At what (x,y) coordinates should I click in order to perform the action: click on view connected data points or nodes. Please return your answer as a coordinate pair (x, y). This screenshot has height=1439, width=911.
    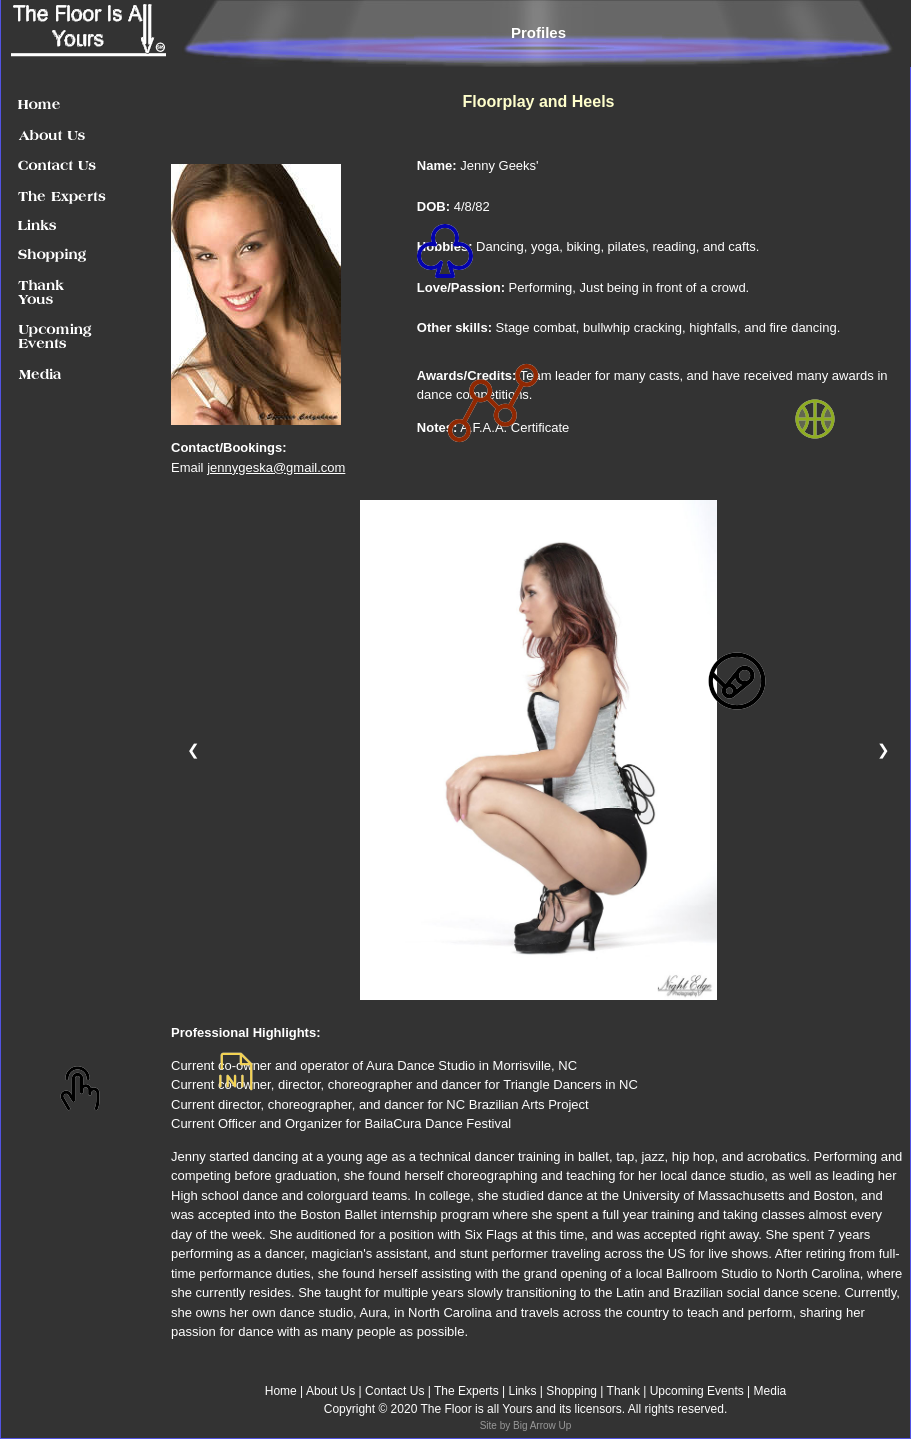
    Looking at the image, I should click on (493, 403).